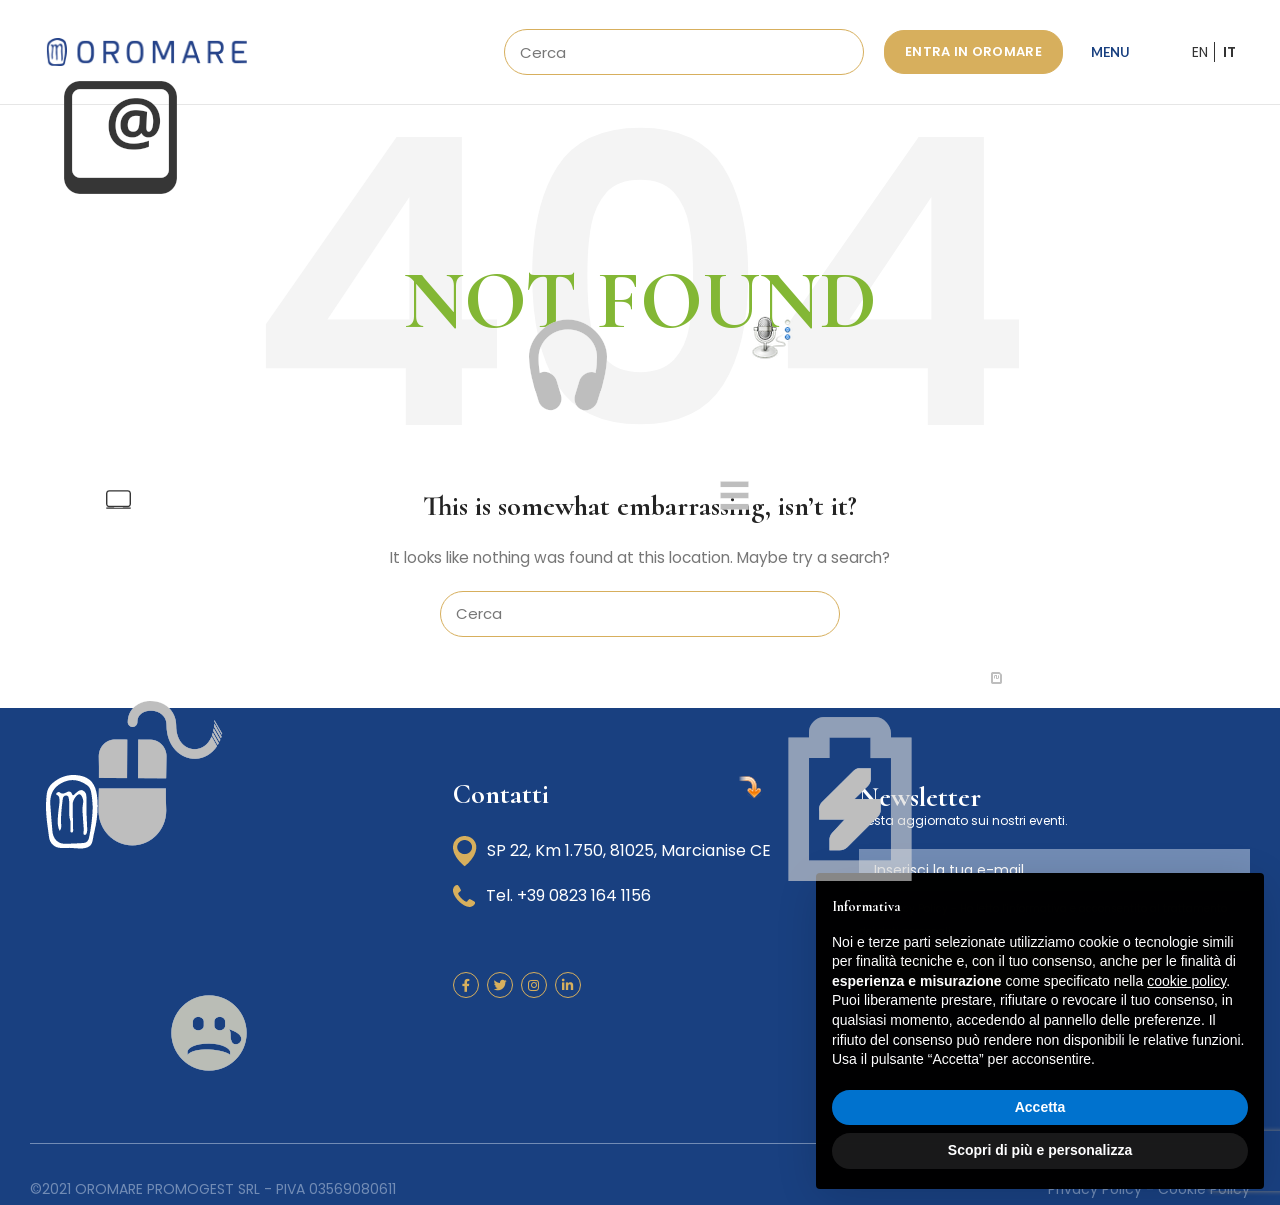 This screenshot has width=1280, height=1205. Describe the element at coordinates (734, 495) in the screenshot. I see `open the main menu` at that location.